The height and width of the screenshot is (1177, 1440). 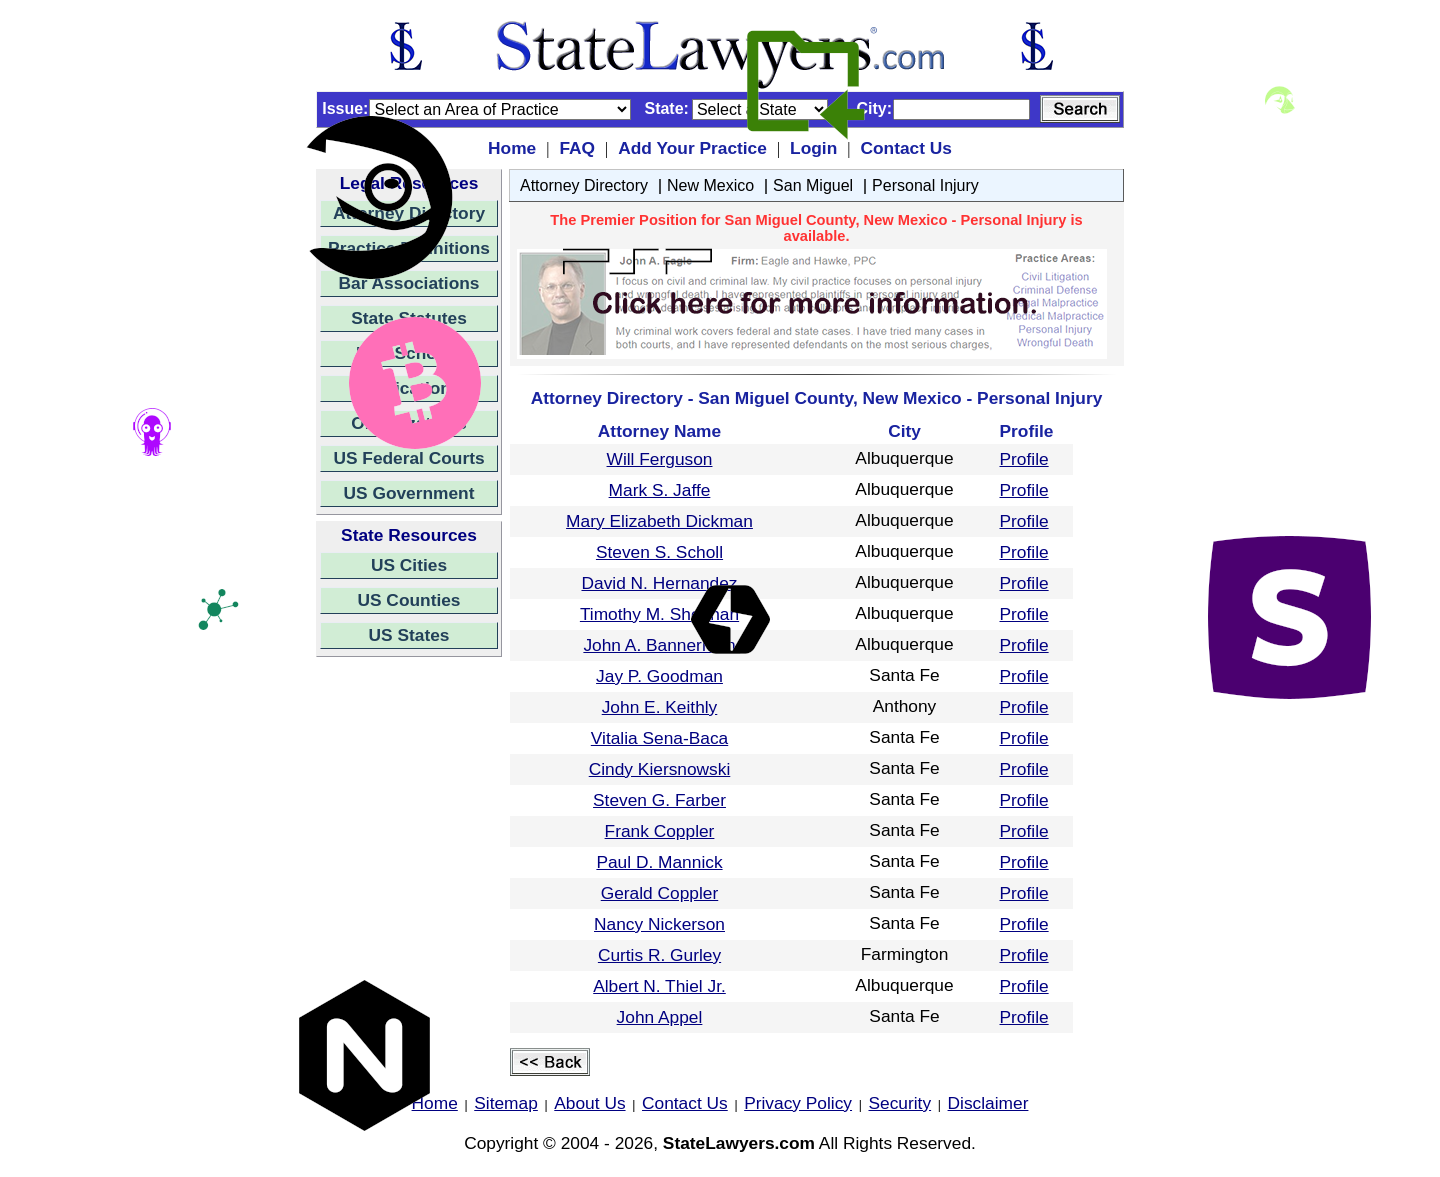 What do you see at coordinates (364, 1055) in the screenshot?
I see `nginx web server logo` at bounding box center [364, 1055].